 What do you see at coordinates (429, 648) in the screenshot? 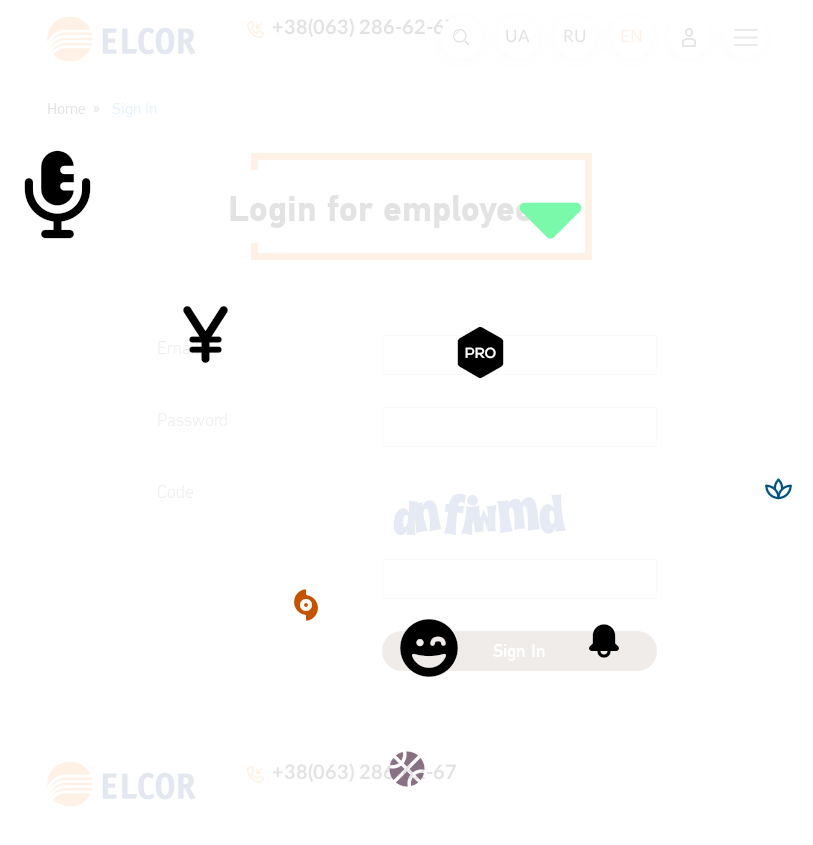
I see `add a playful or flirty reaction to a message` at bounding box center [429, 648].